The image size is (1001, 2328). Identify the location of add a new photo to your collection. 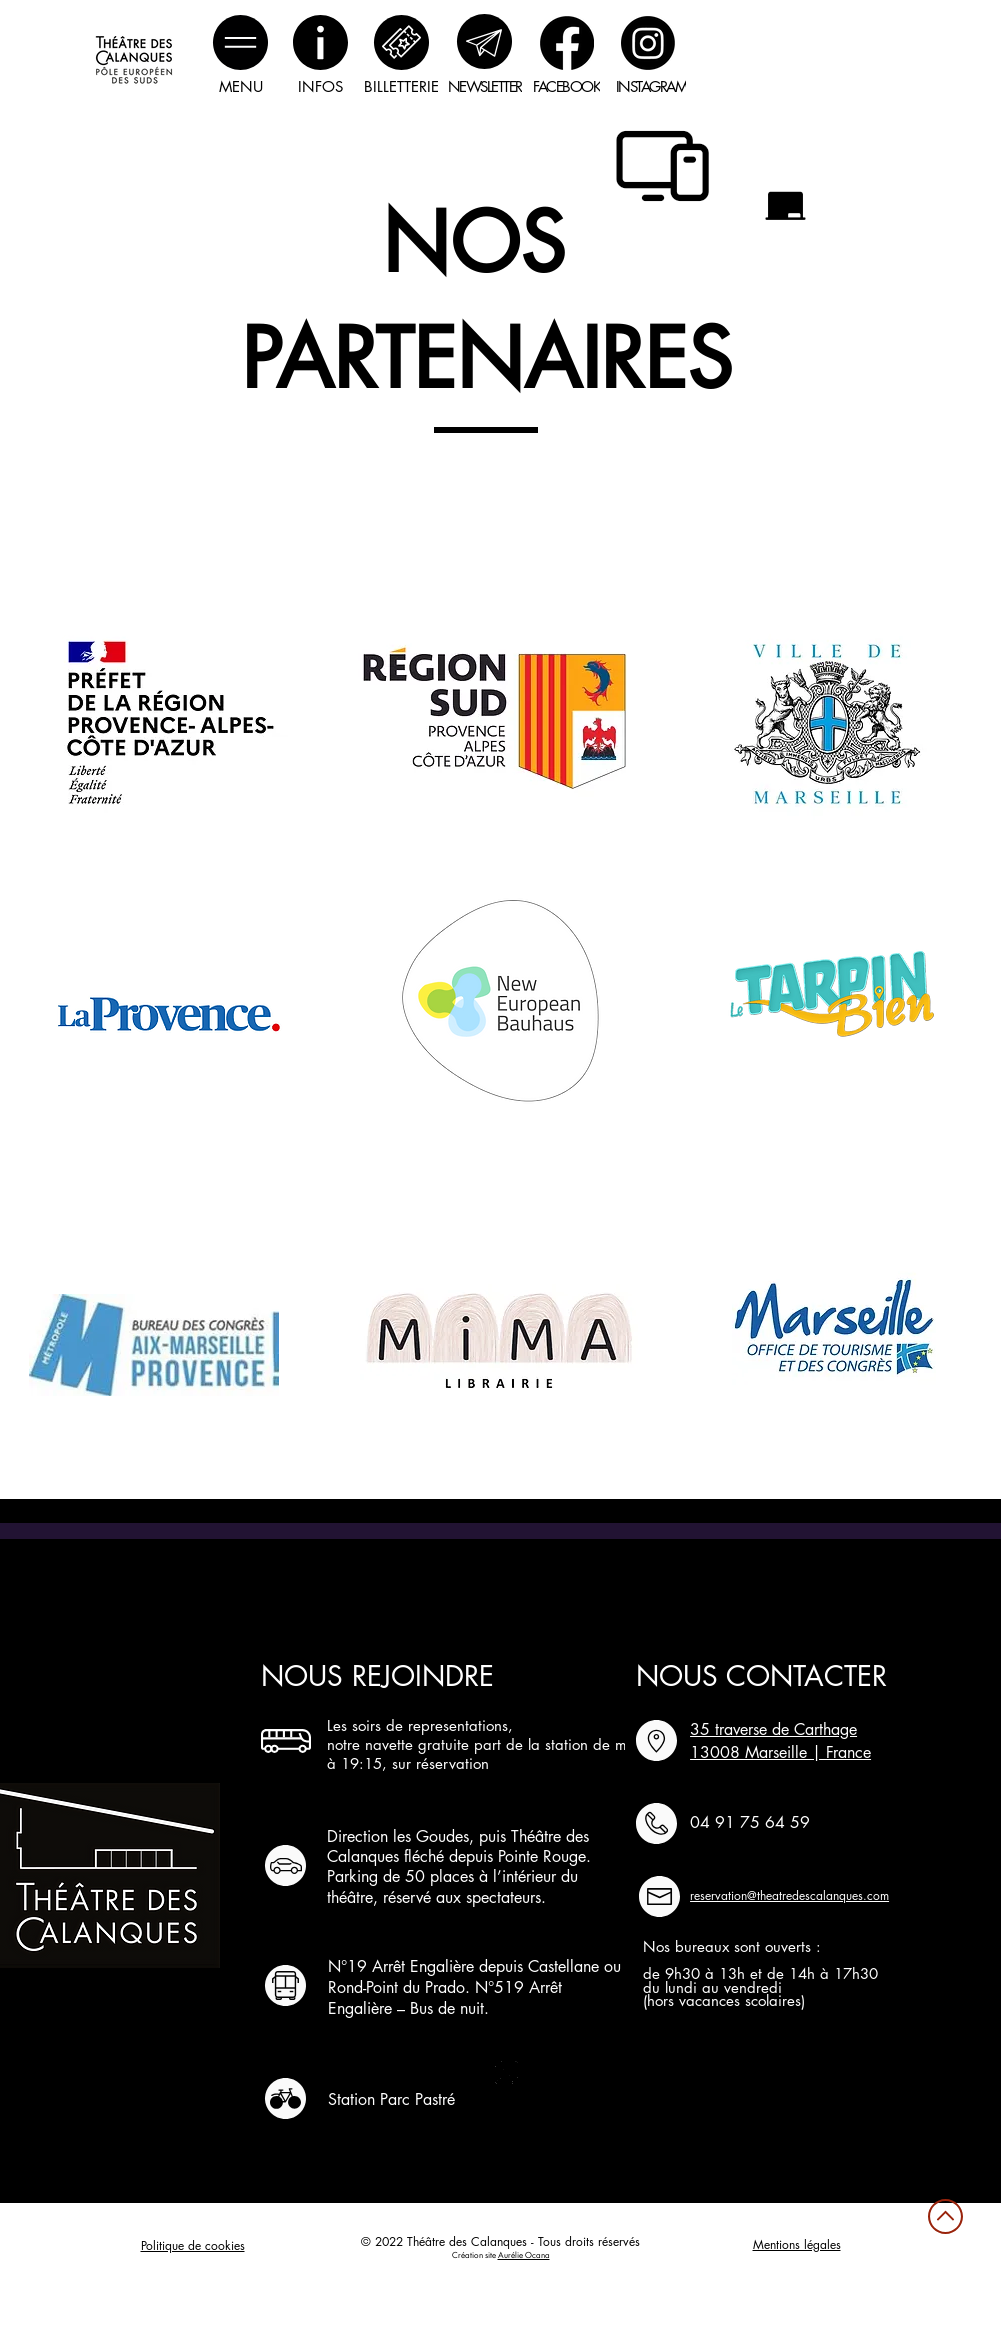
(506, 2072).